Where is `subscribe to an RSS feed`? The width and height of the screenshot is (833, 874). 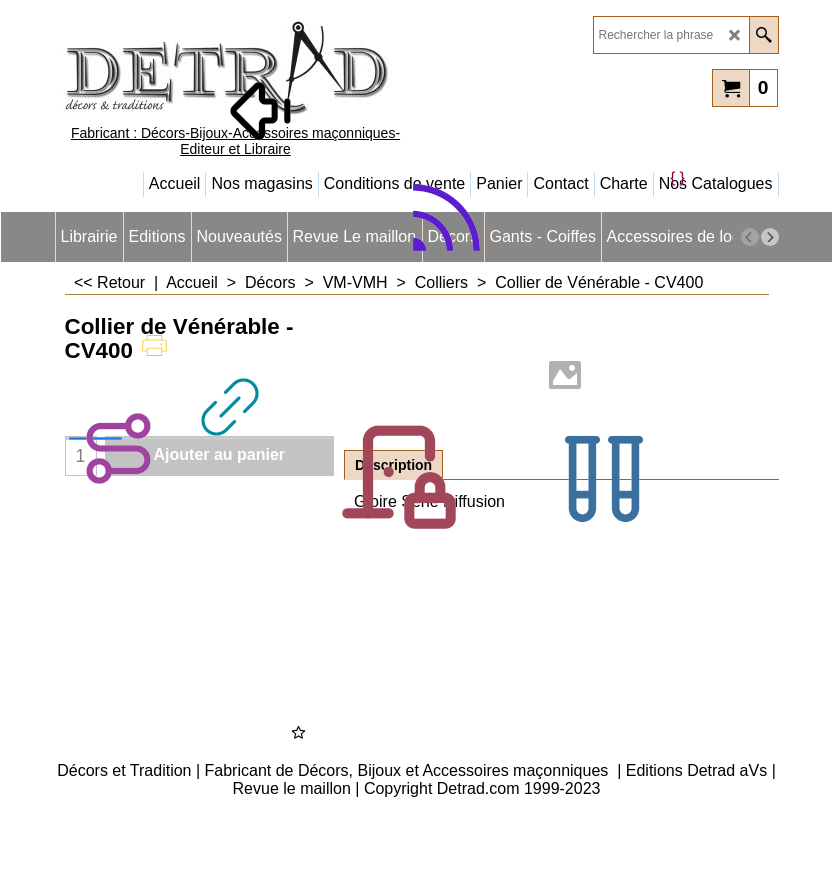
subscribe to an RSS feed is located at coordinates (446, 217).